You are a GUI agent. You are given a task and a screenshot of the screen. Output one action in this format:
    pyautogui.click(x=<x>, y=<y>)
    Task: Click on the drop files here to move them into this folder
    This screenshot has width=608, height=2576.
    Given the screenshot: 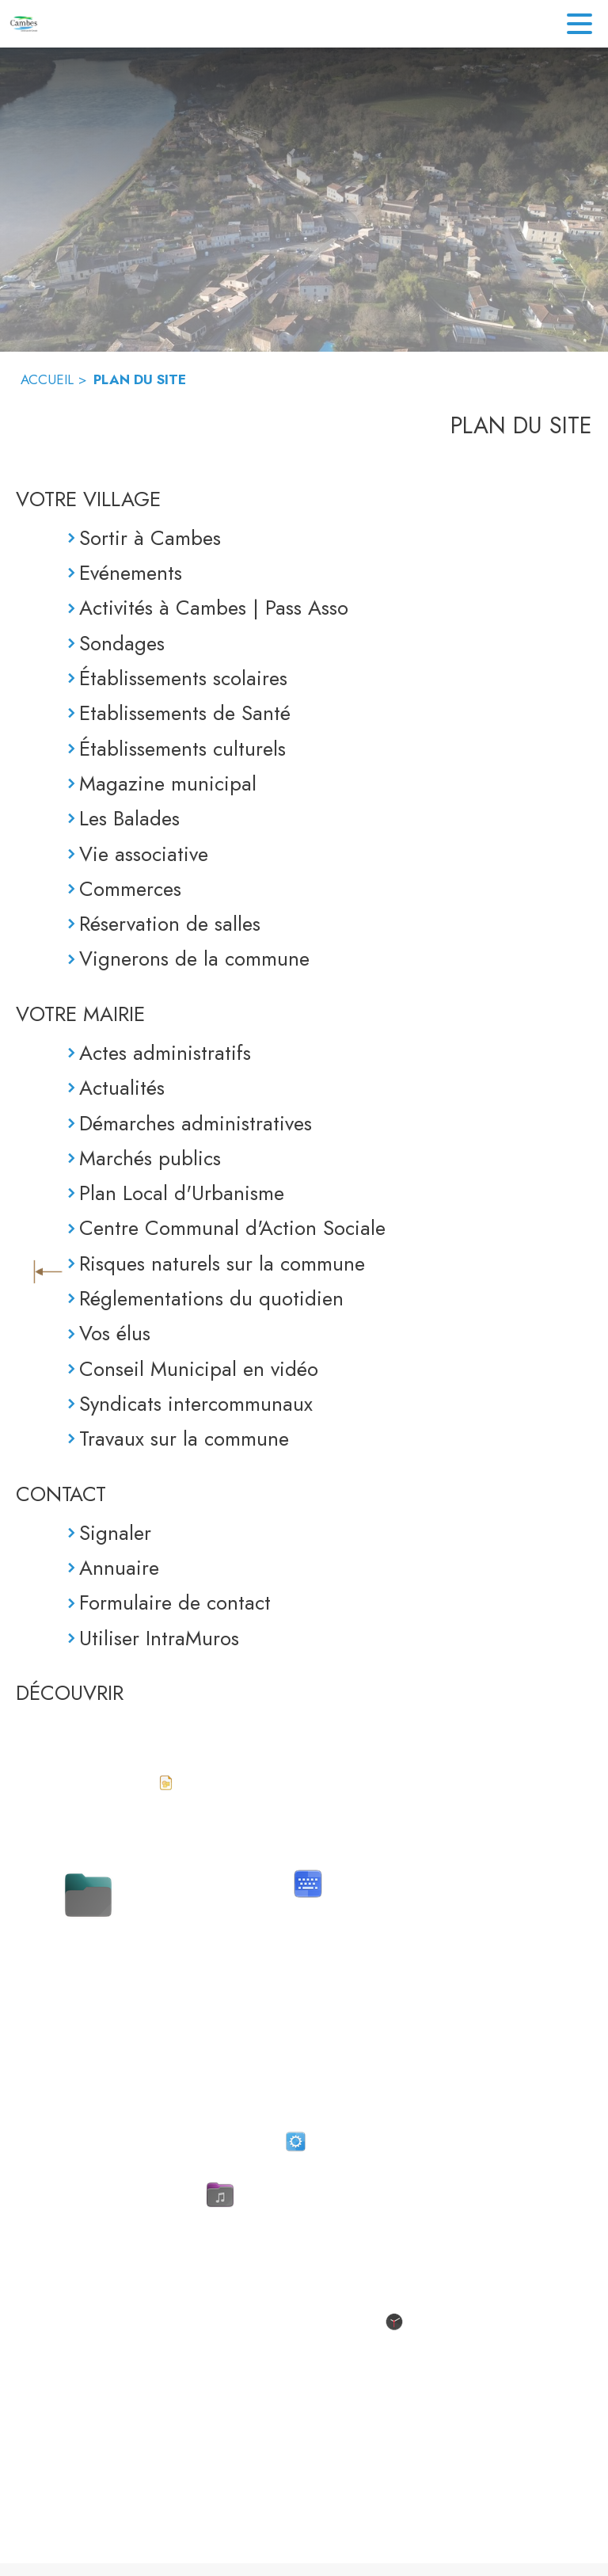 What is the action you would take?
    pyautogui.click(x=88, y=1895)
    